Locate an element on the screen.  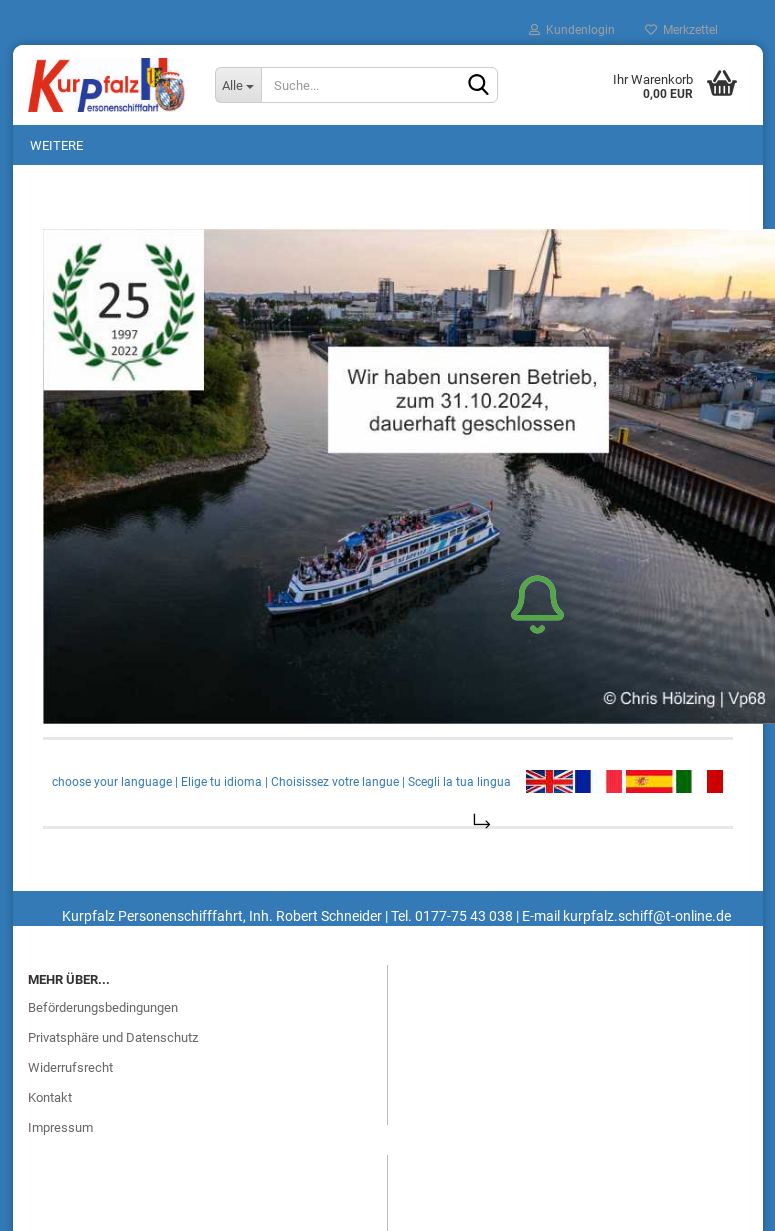
view notifications is located at coordinates (537, 604).